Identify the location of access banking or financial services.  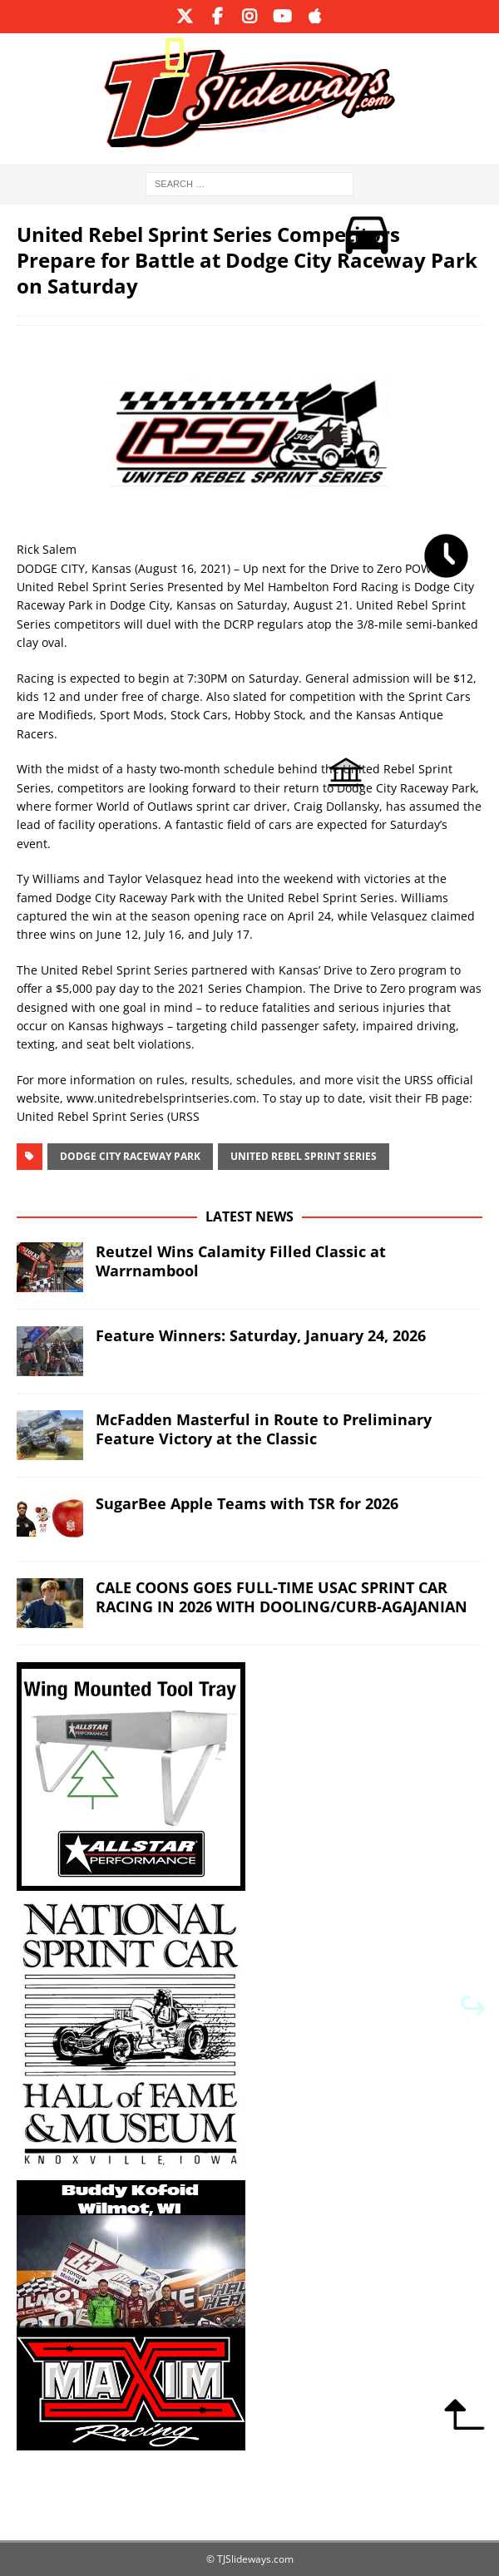
(346, 773).